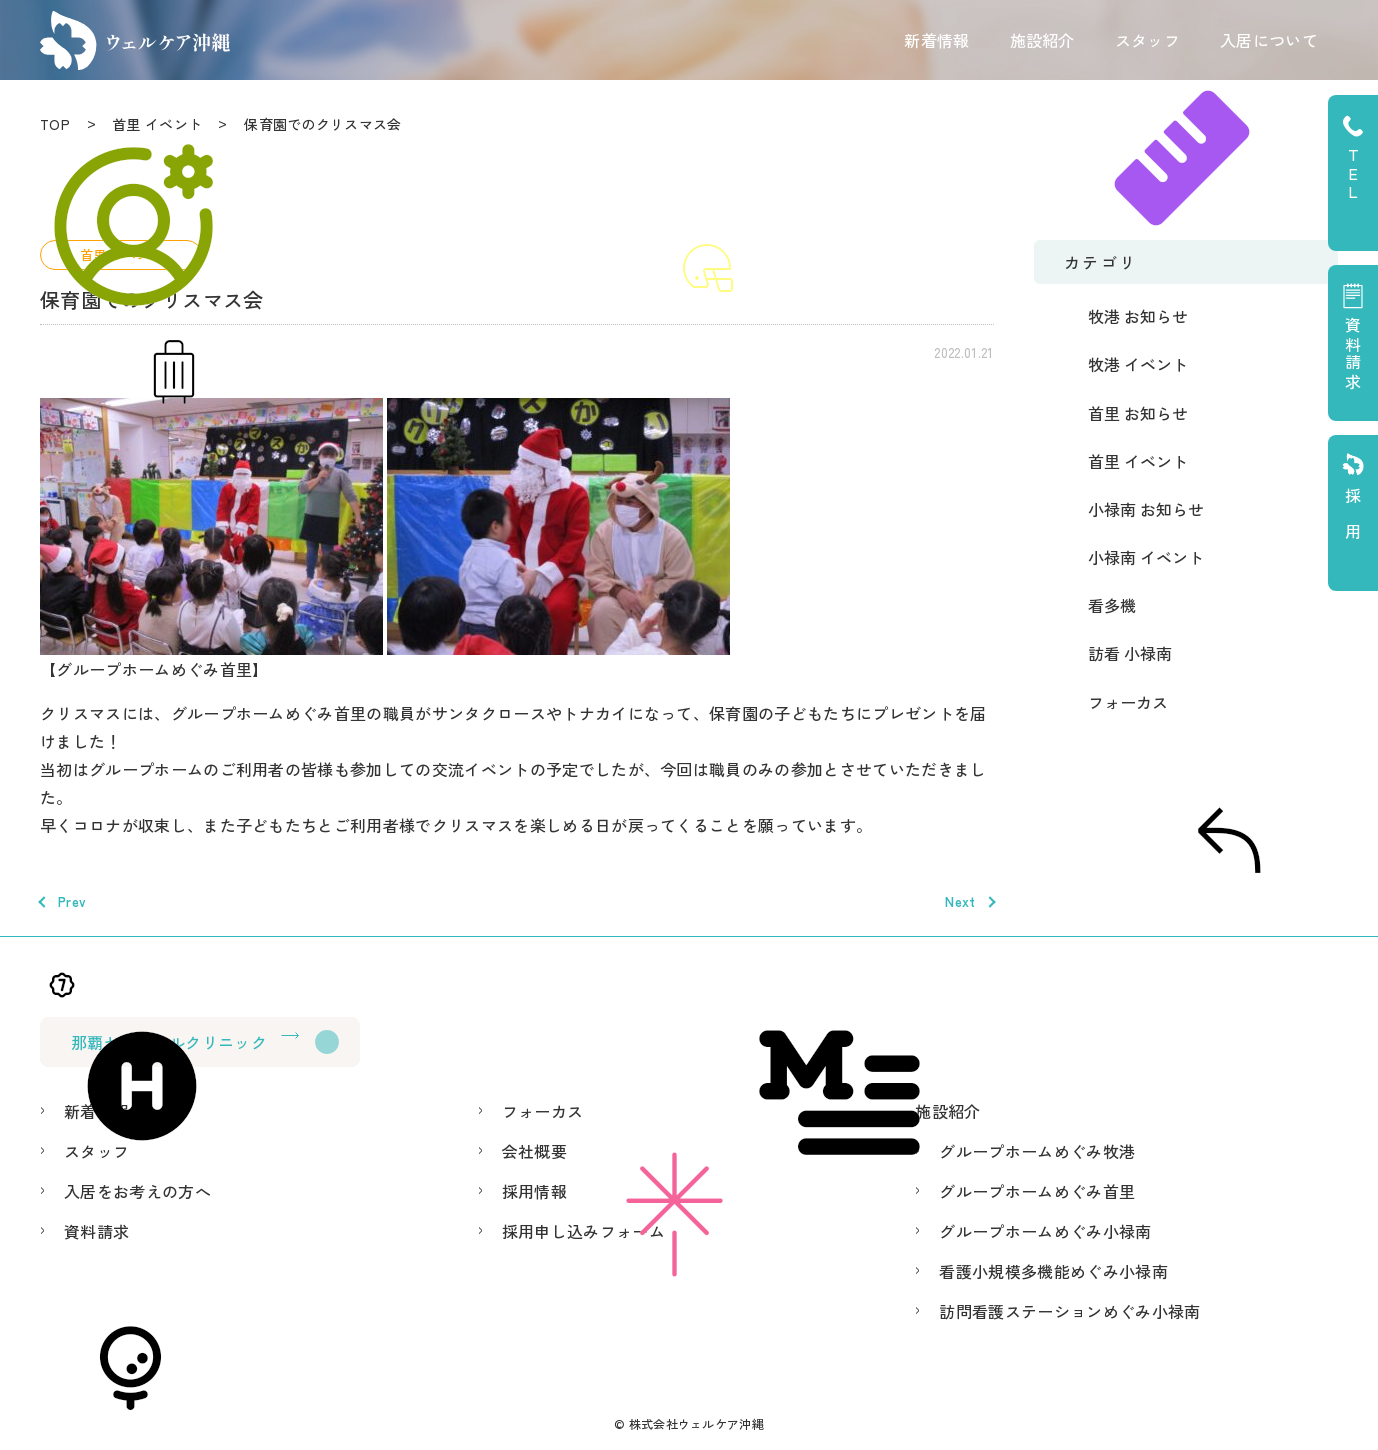 The height and width of the screenshot is (1450, 1378). What do you see at coordinates (674, 1214) in the screenshot?
I see `link to linktree profile` at bounding box center [674, 1214].